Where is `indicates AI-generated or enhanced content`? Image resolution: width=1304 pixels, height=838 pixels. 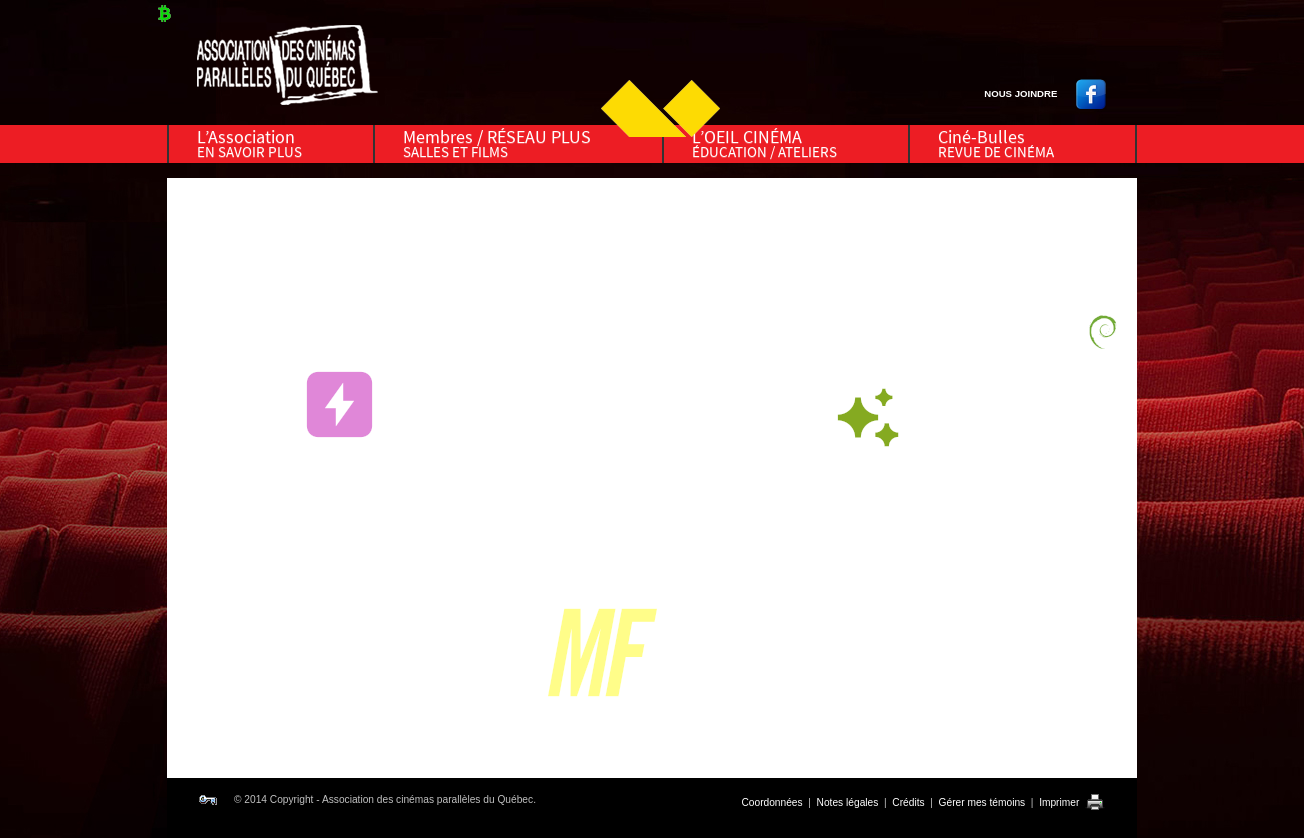 indicates AI-generated or enhanced content is located at coordinates (869, 417).